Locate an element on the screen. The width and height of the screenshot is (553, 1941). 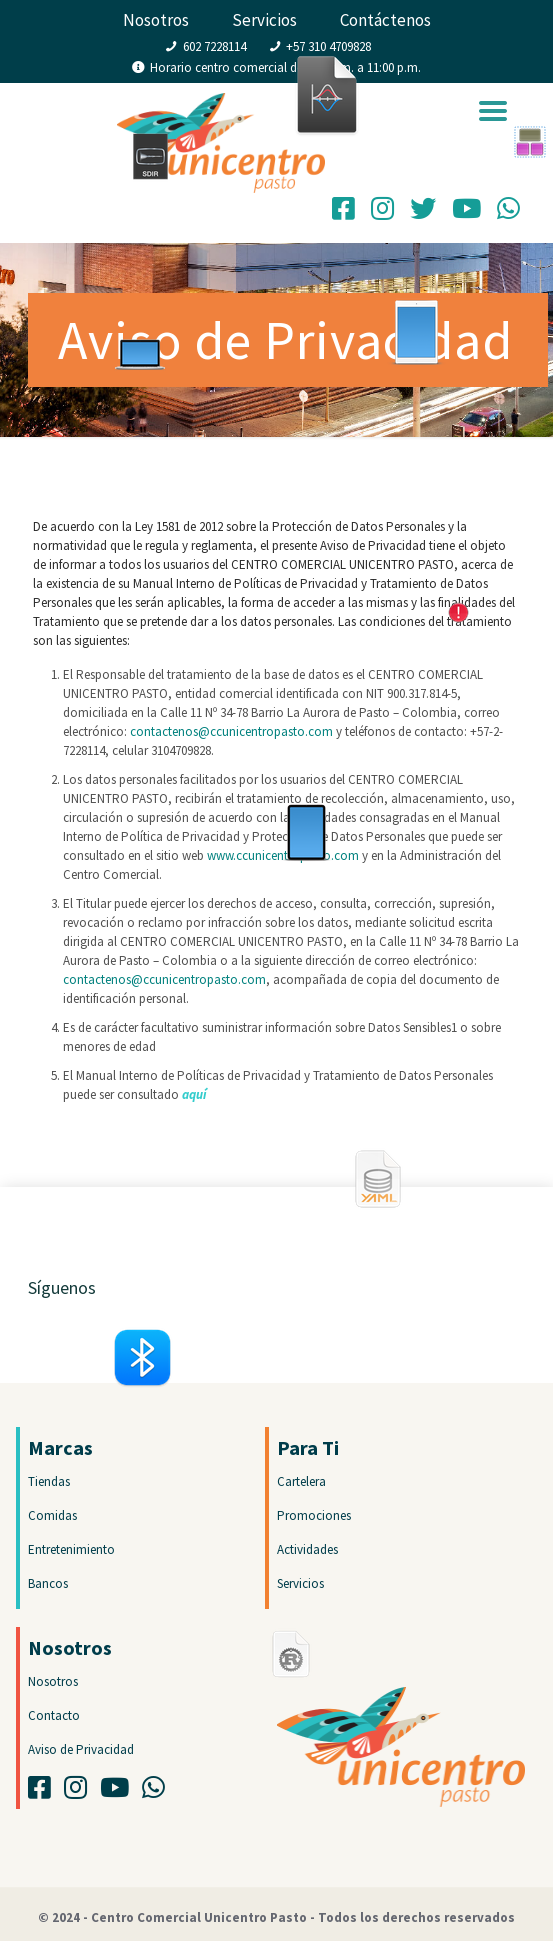
a rust programming language source file is located at coordinates (291, 1654).